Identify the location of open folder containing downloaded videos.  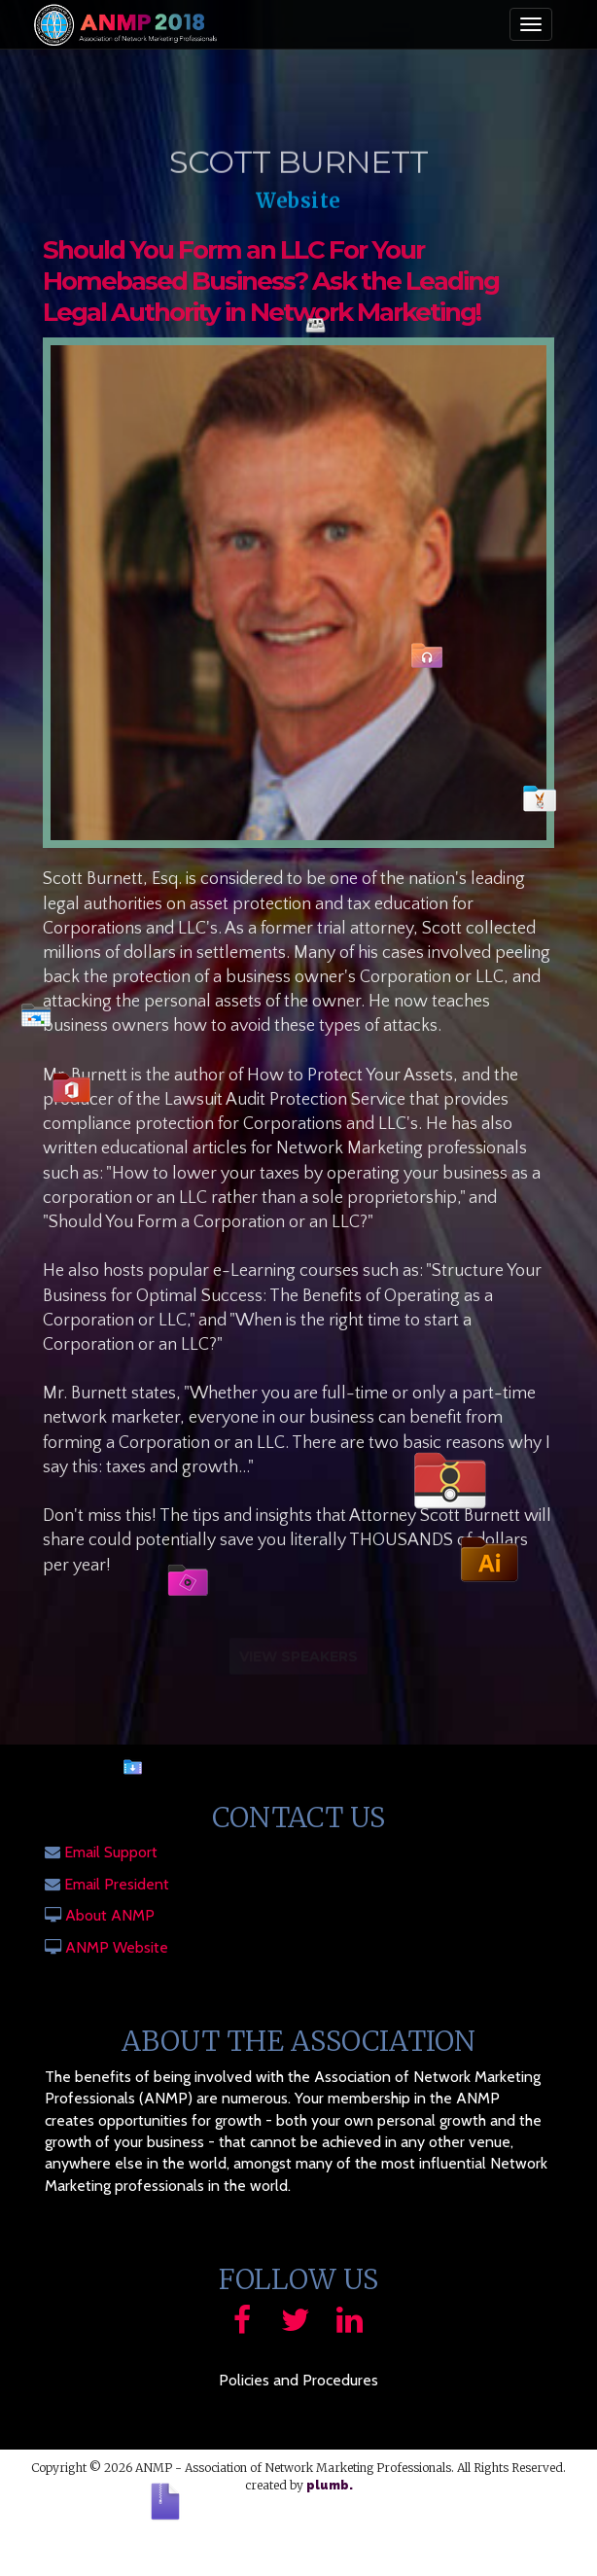
(132, 1767).